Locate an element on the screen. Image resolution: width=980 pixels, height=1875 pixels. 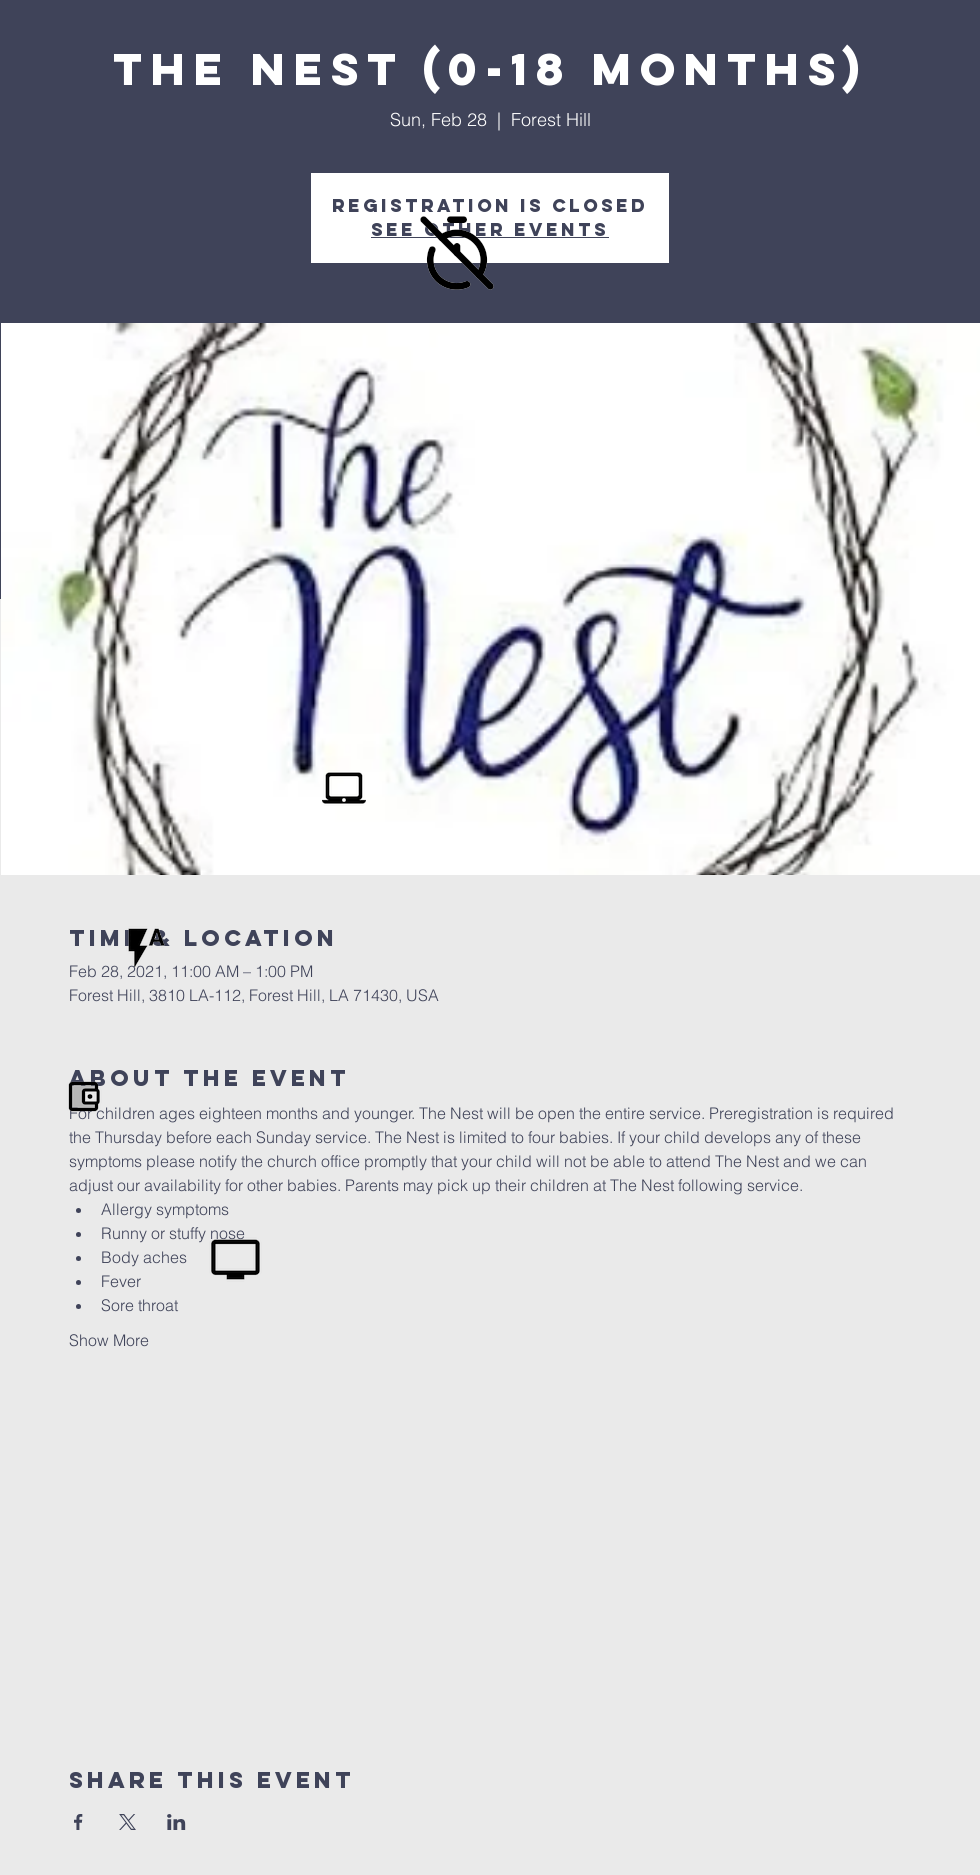
disable or cancel timer is located at coordinates (457, 253).